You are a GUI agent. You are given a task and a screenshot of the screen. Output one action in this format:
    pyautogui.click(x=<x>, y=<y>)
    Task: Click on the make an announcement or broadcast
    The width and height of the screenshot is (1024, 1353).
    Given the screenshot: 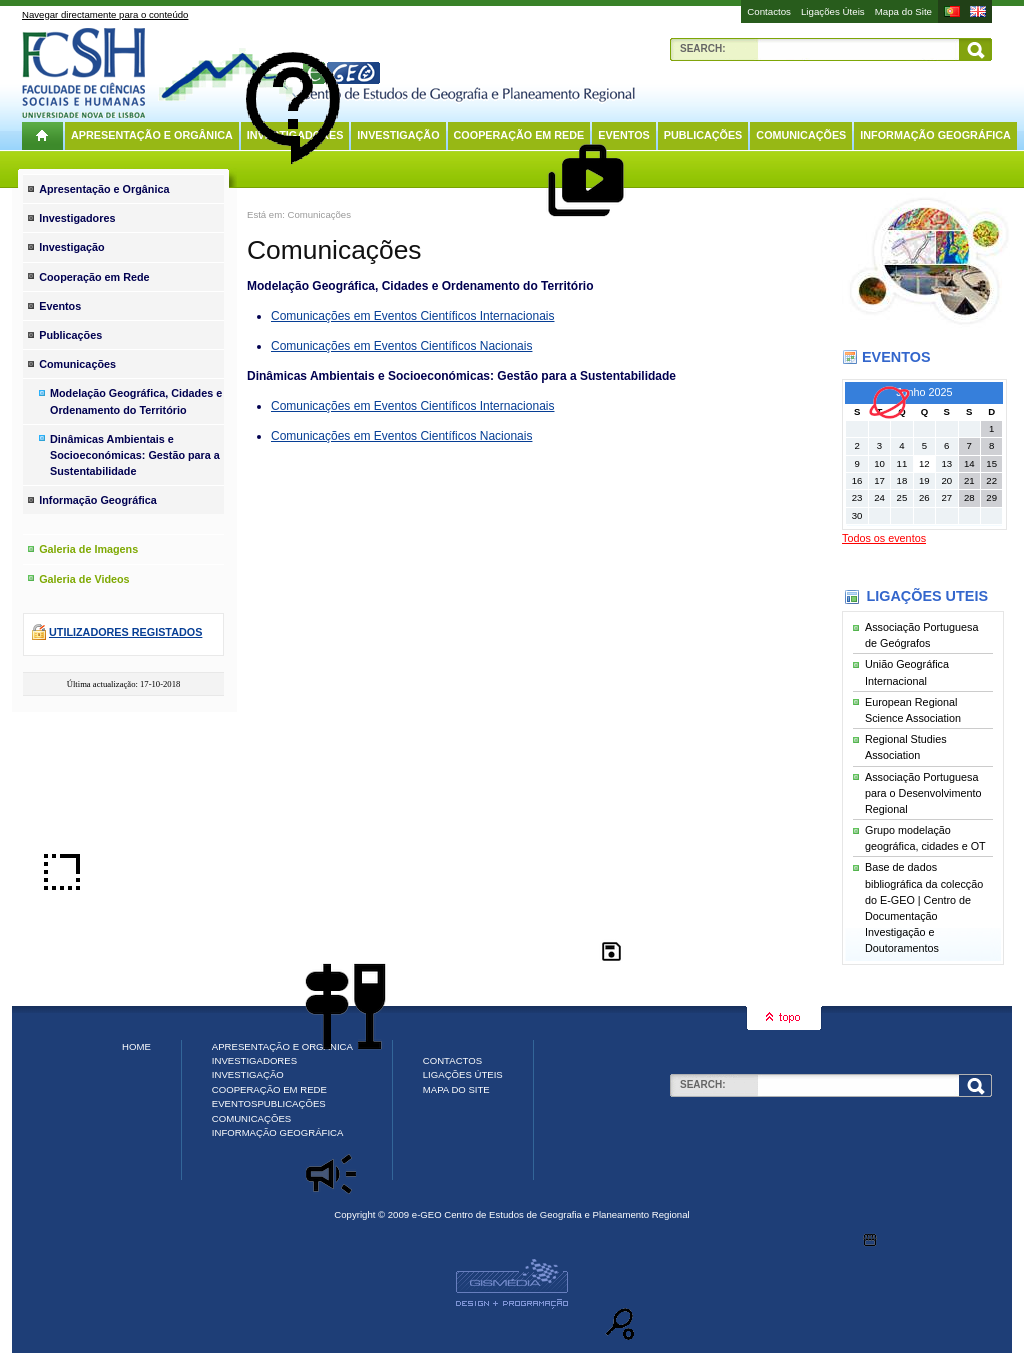 What is the action you would take?
    pyautogui.click(x=331, y=1174)
    